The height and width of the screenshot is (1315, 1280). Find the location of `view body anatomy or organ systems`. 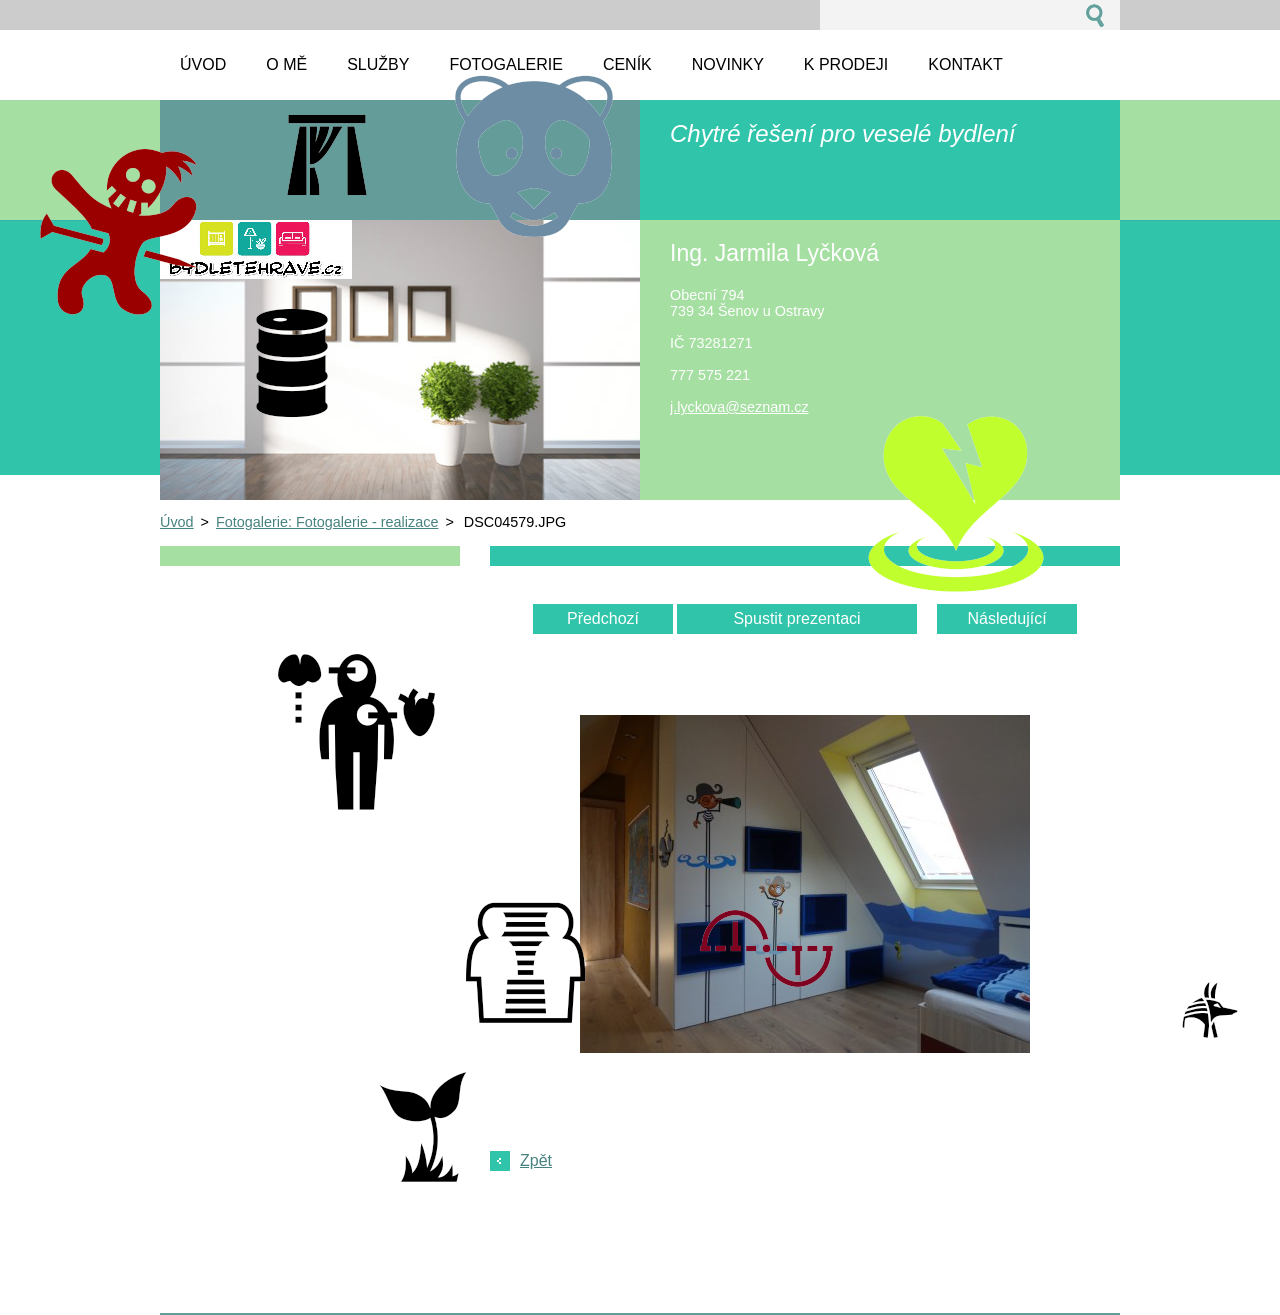

view body anatomy or organ systems is located at coordinates (355, 732).